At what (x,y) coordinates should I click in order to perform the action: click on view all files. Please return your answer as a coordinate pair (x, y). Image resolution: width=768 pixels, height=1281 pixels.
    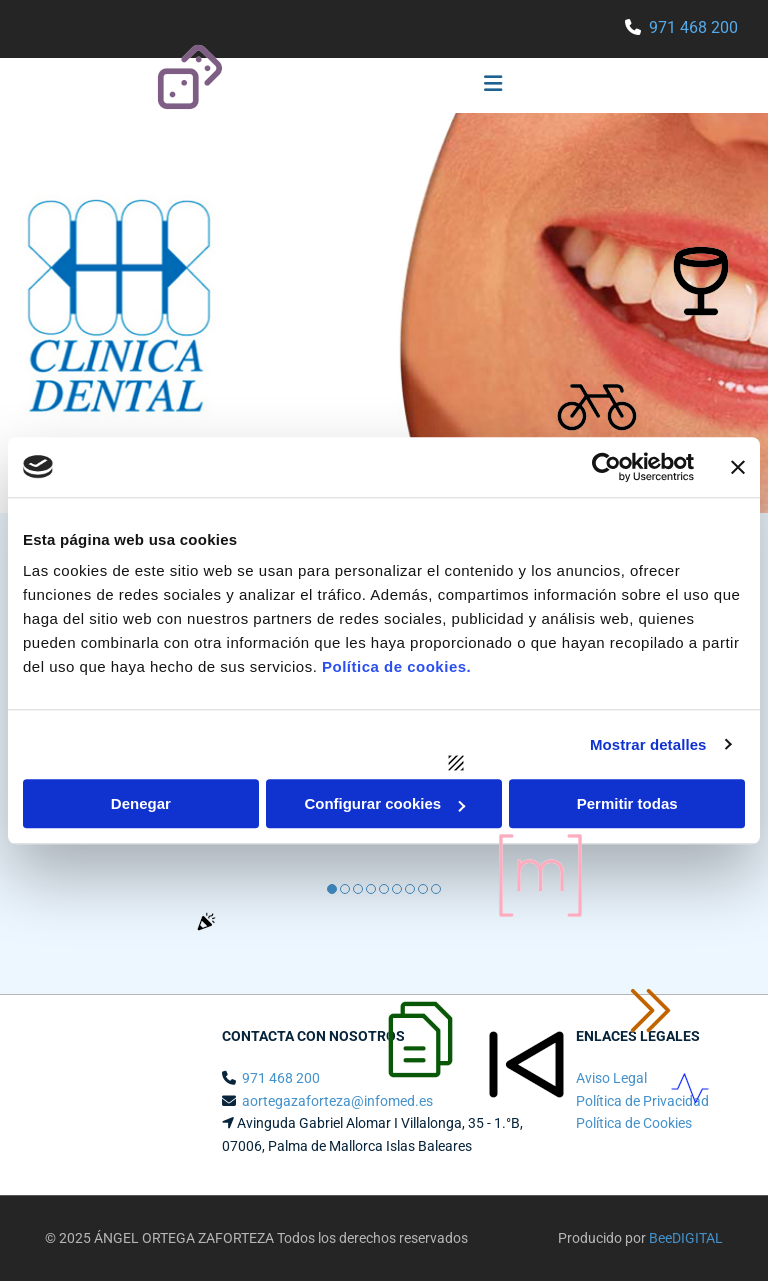
    Looking at the image, I should click on (420, 1039).